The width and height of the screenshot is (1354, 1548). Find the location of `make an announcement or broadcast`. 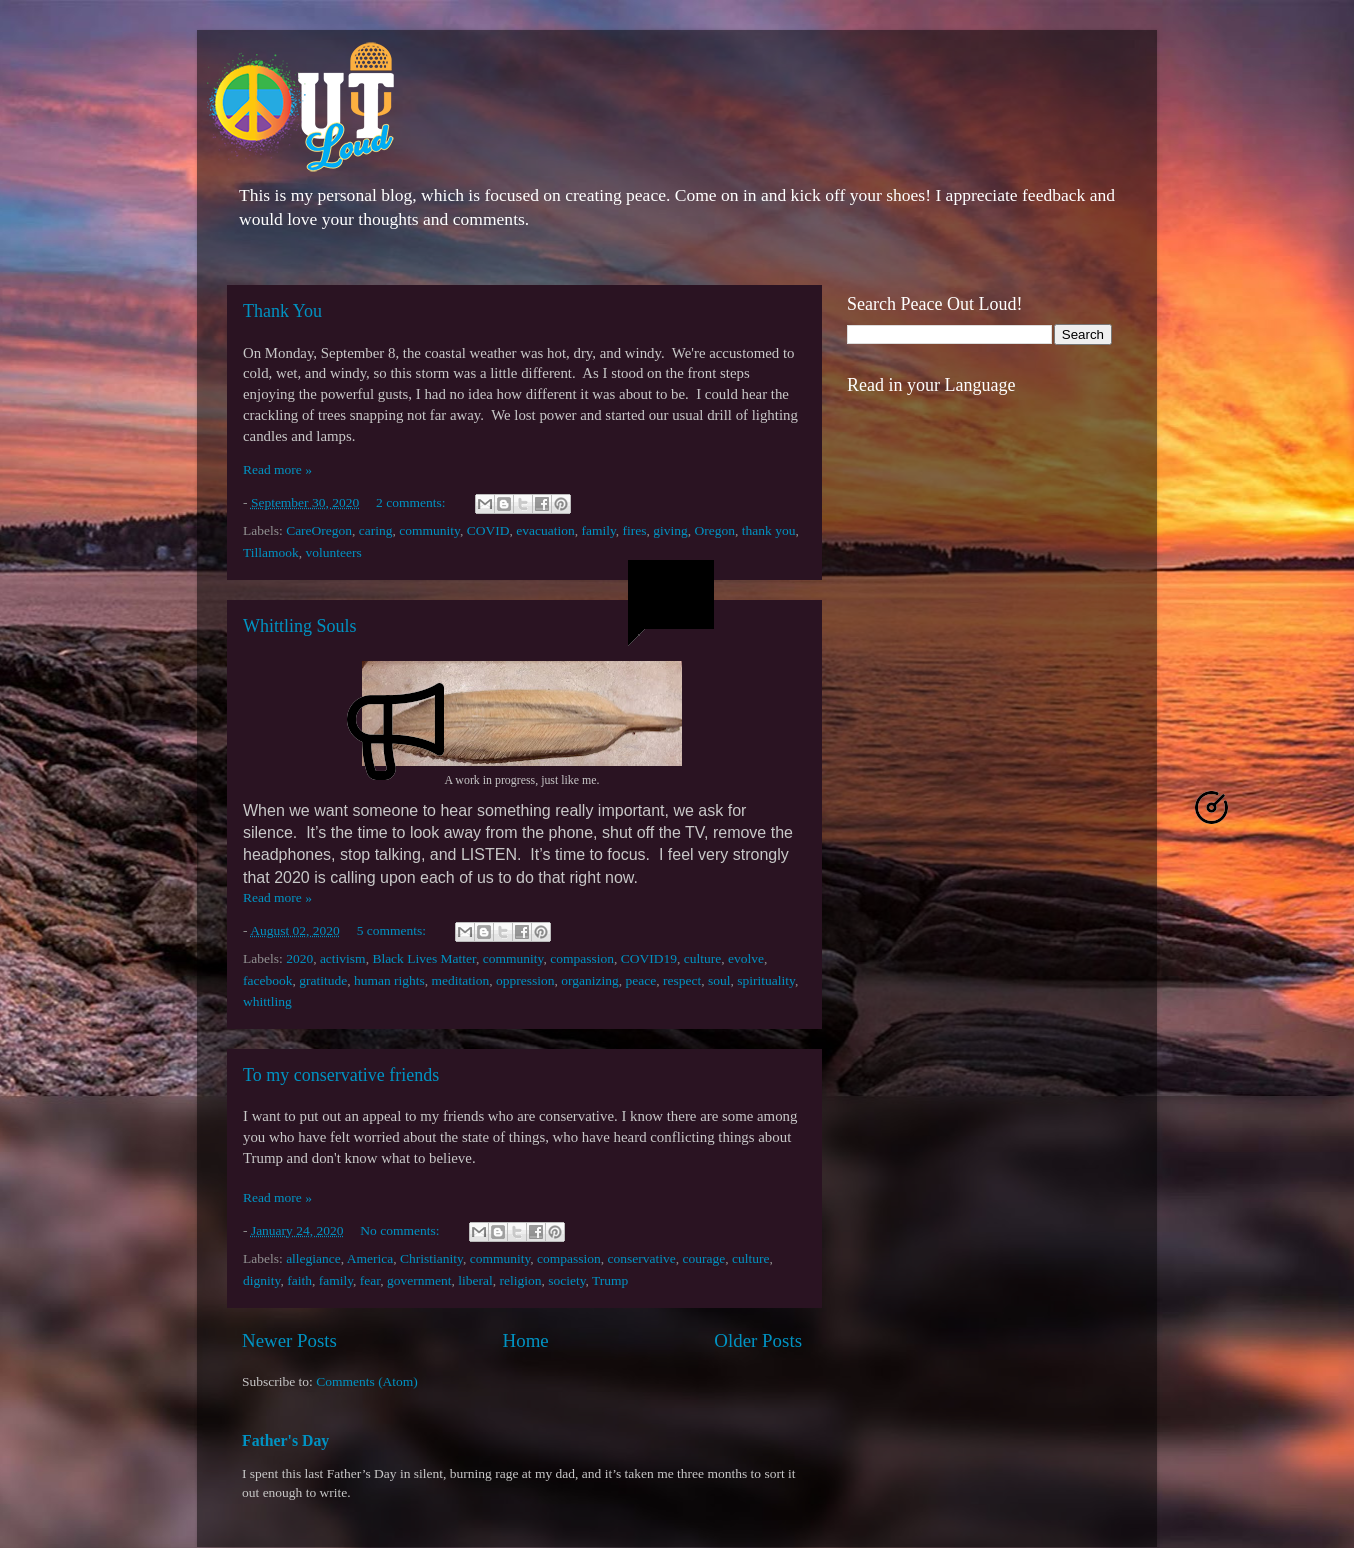

make an announcement or broadcast is located at coordinates (395, 731).